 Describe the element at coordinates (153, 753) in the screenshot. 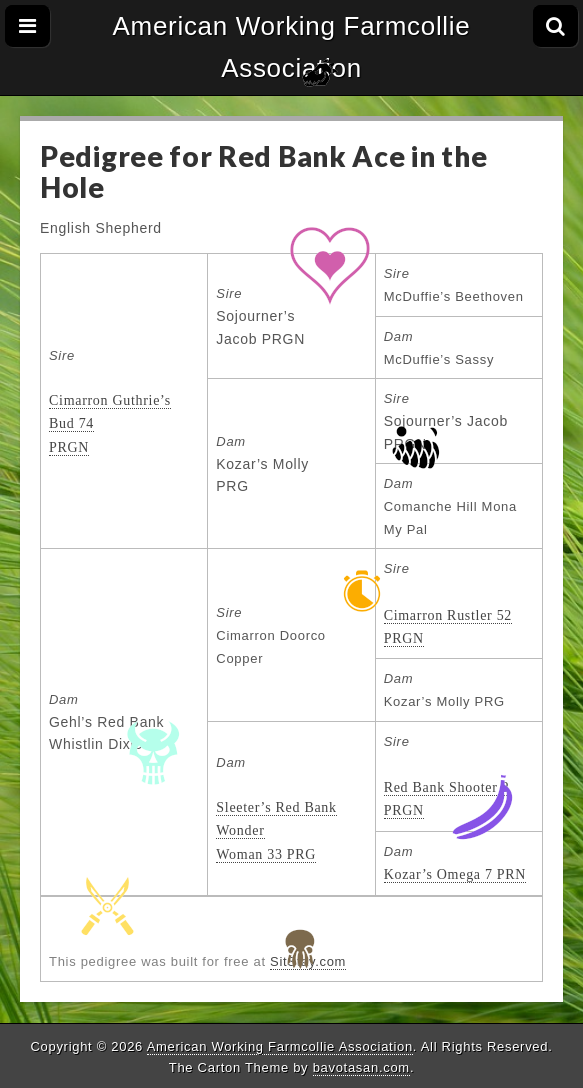

I see `select demon or undead character class` at that location.